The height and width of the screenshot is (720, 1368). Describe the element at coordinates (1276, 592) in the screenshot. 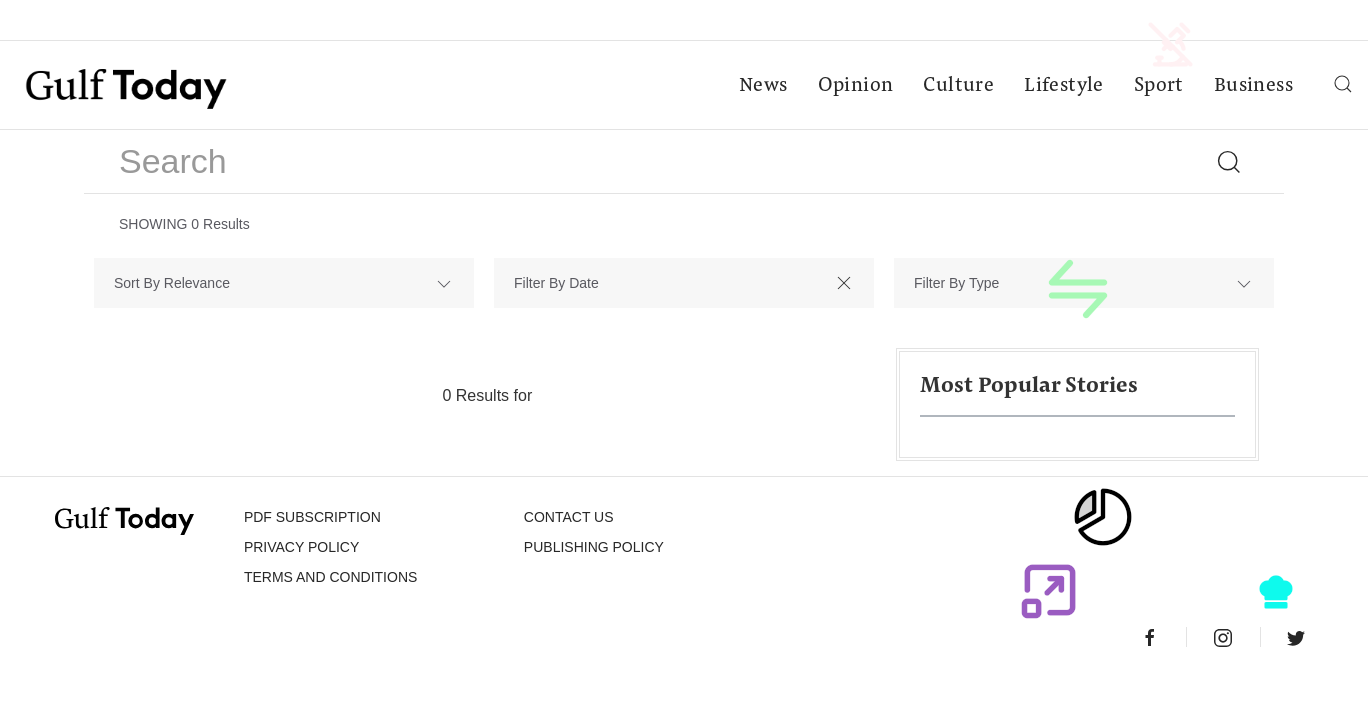

I see `browse recipes or cooking content` at that location.